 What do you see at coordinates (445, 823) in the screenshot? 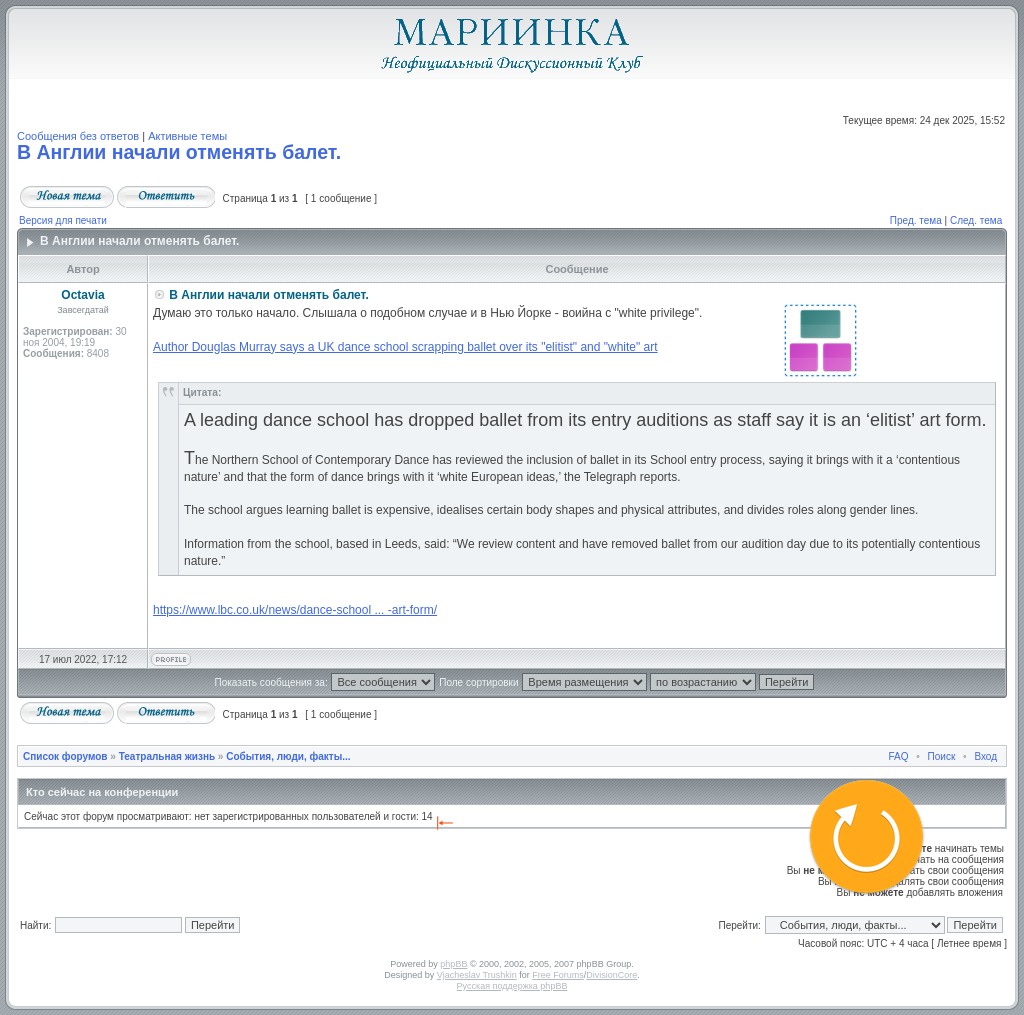
I see `go to the first item in a list or sequence` at bounding box center [445, 823].